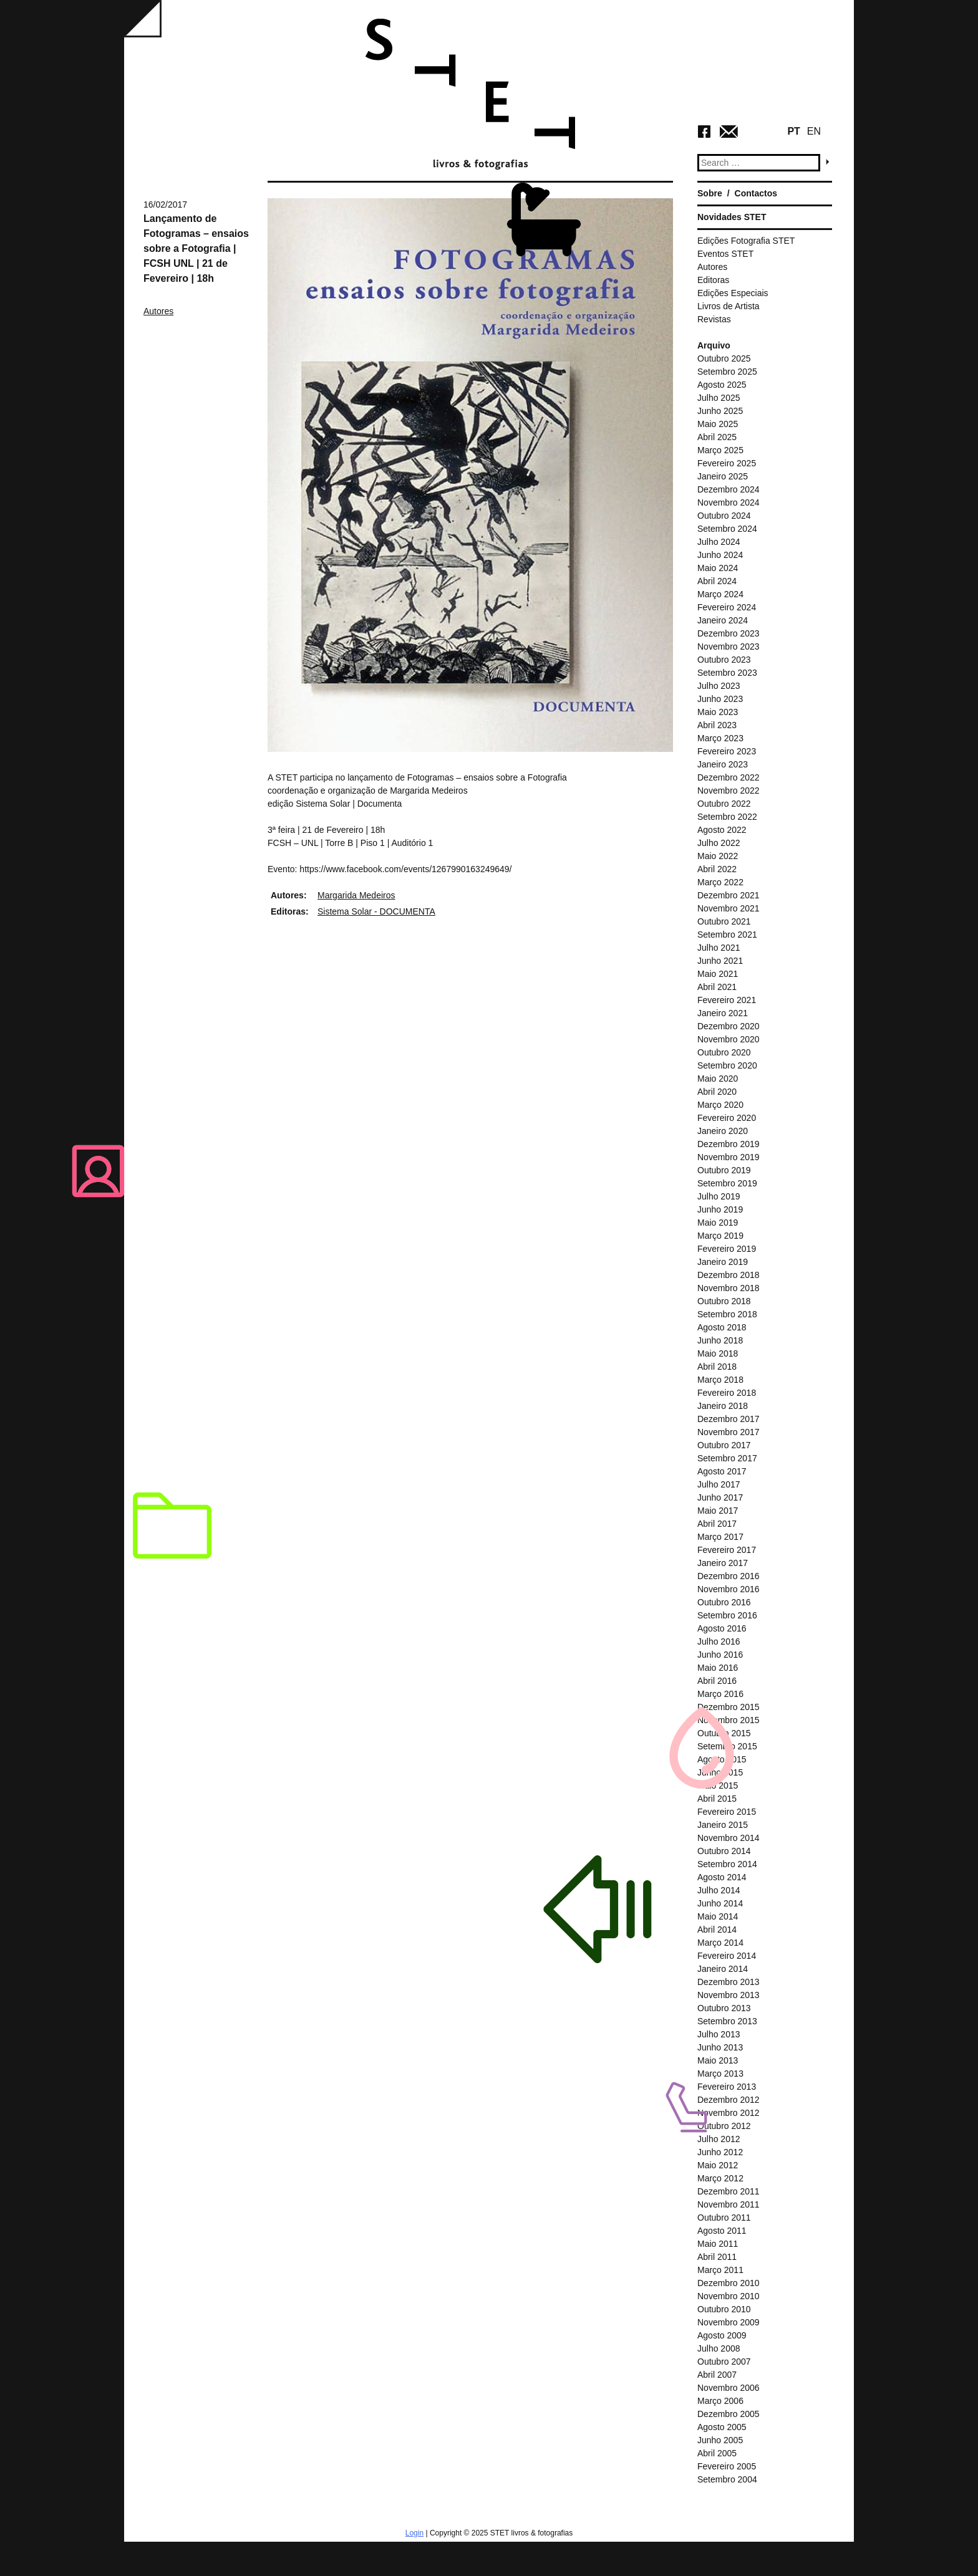 The height and width of the screenshot is (2576, 978). Describe the element at coordinates (601, 1909) in the screenshot. I see `go back to the beginning` at that location.